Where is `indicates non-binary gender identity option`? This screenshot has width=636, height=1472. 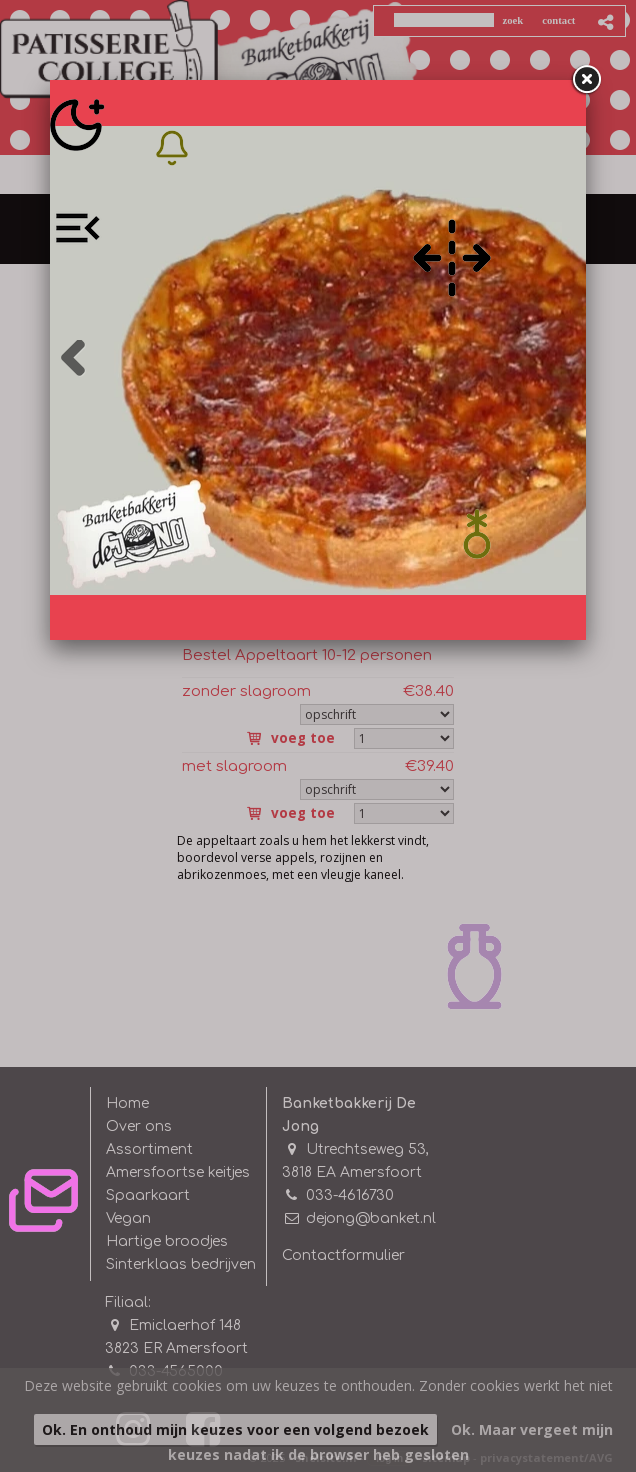 indicates non-binary gender identity option is located at coordinates (477, 534).